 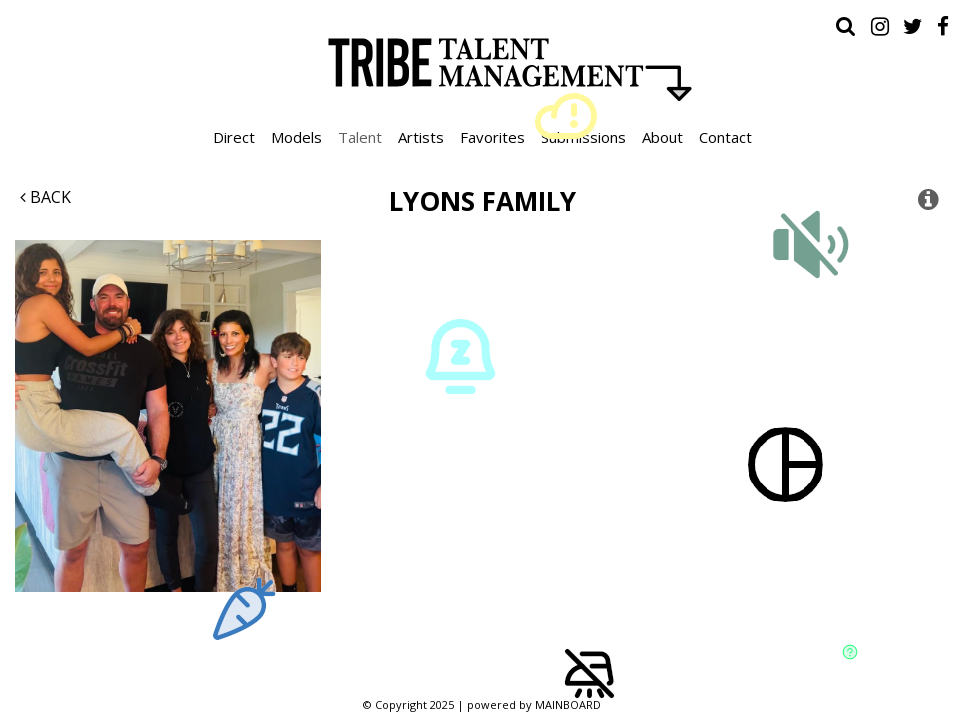 I want to click on indicates a verified or validated status, so click(x=175, y=409).